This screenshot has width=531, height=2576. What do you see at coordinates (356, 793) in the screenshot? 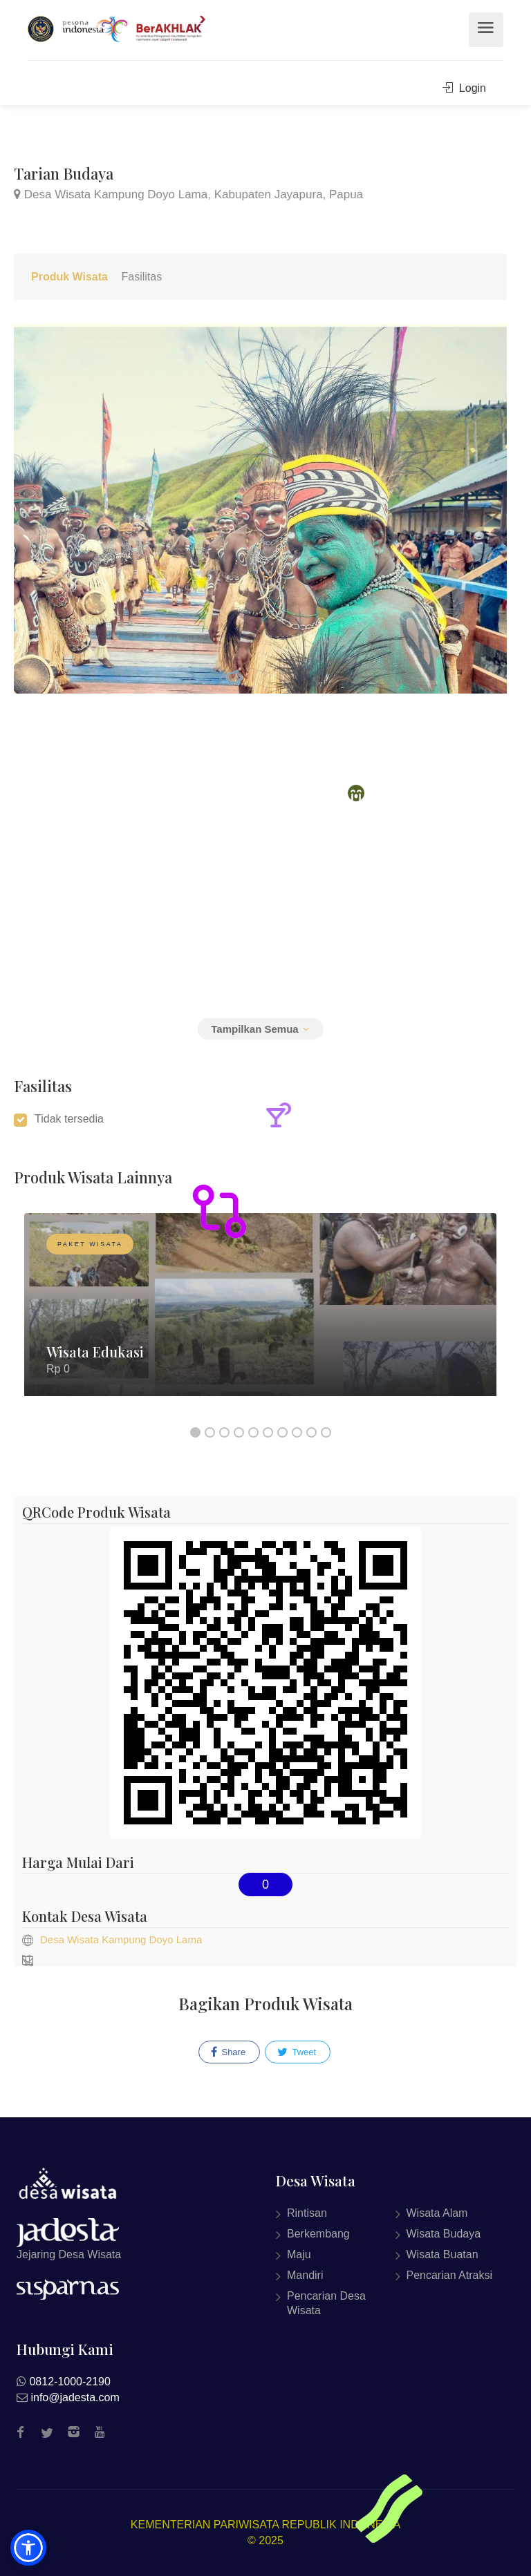
I see `indicates an error or failed action` at bounding box center [356, 793].